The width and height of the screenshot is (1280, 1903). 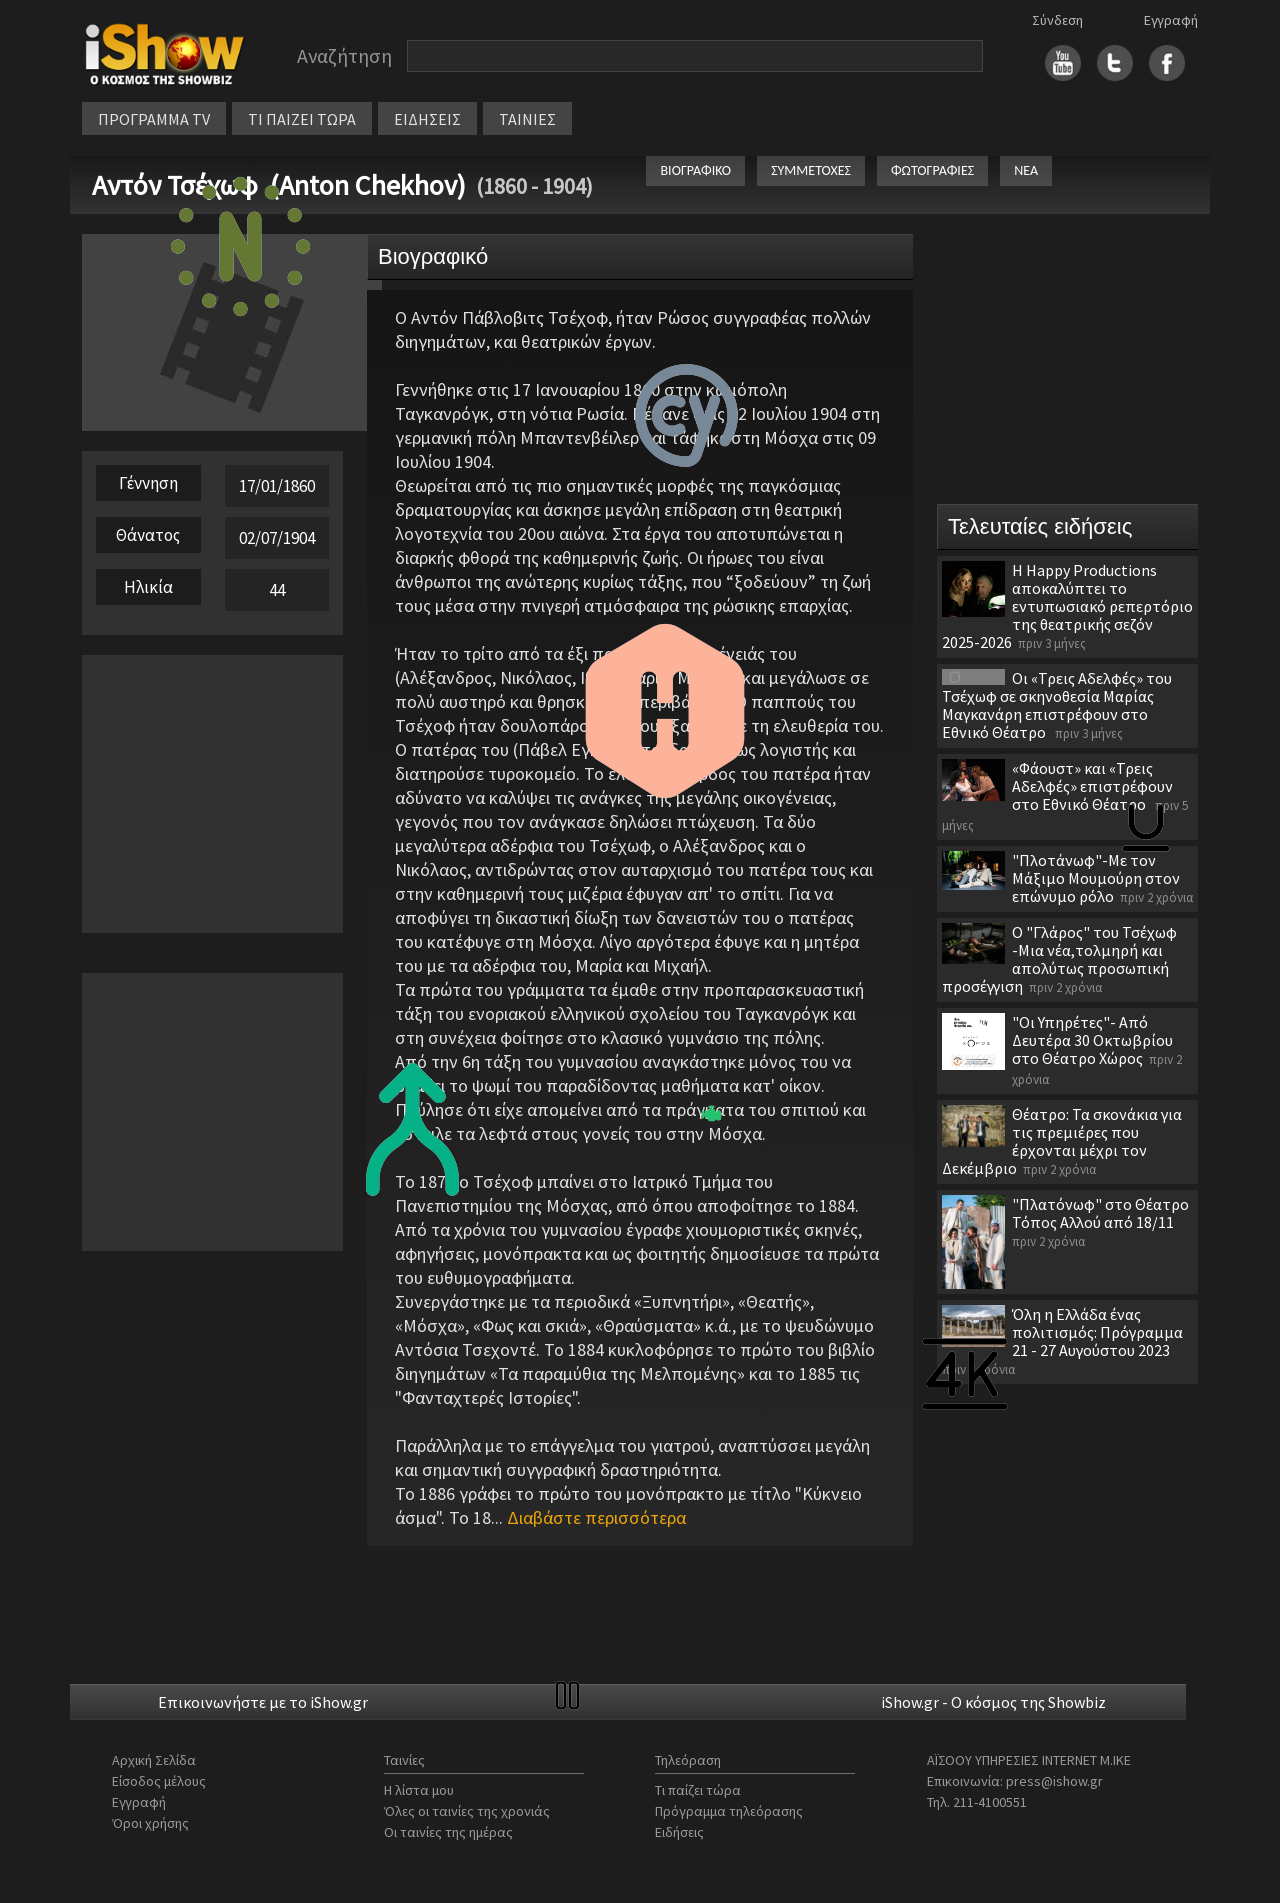 What do you see at coordinates (412, 1129) in the screenshot?
I see `merge branches or paths together` at bounding box center [412, 1129].